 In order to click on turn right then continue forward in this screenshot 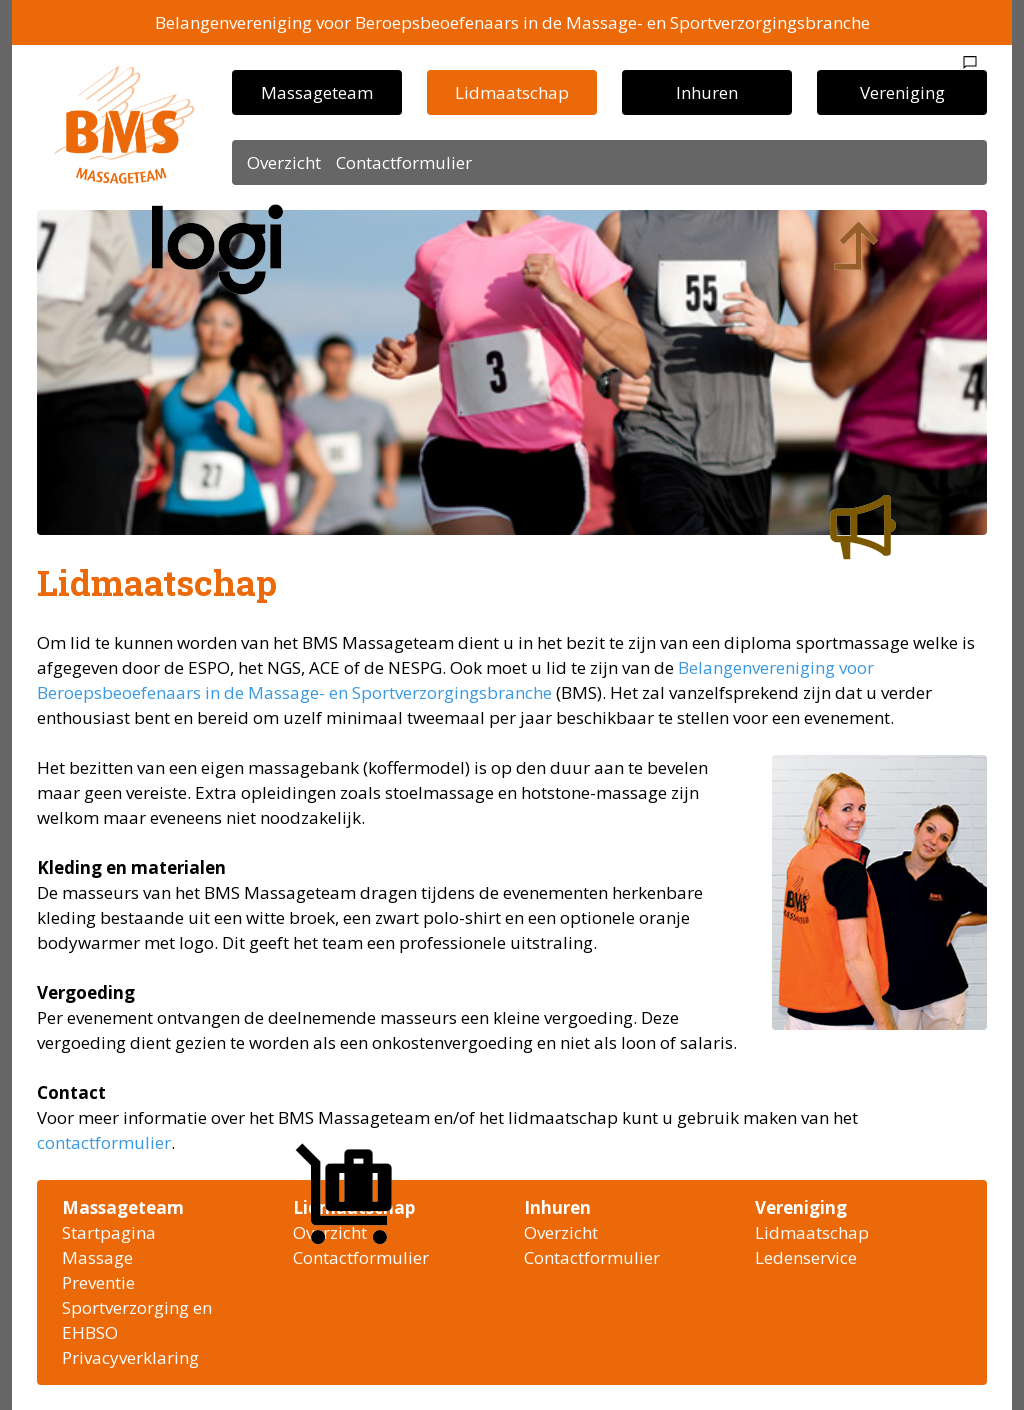, I will do `click(855, 248)`.